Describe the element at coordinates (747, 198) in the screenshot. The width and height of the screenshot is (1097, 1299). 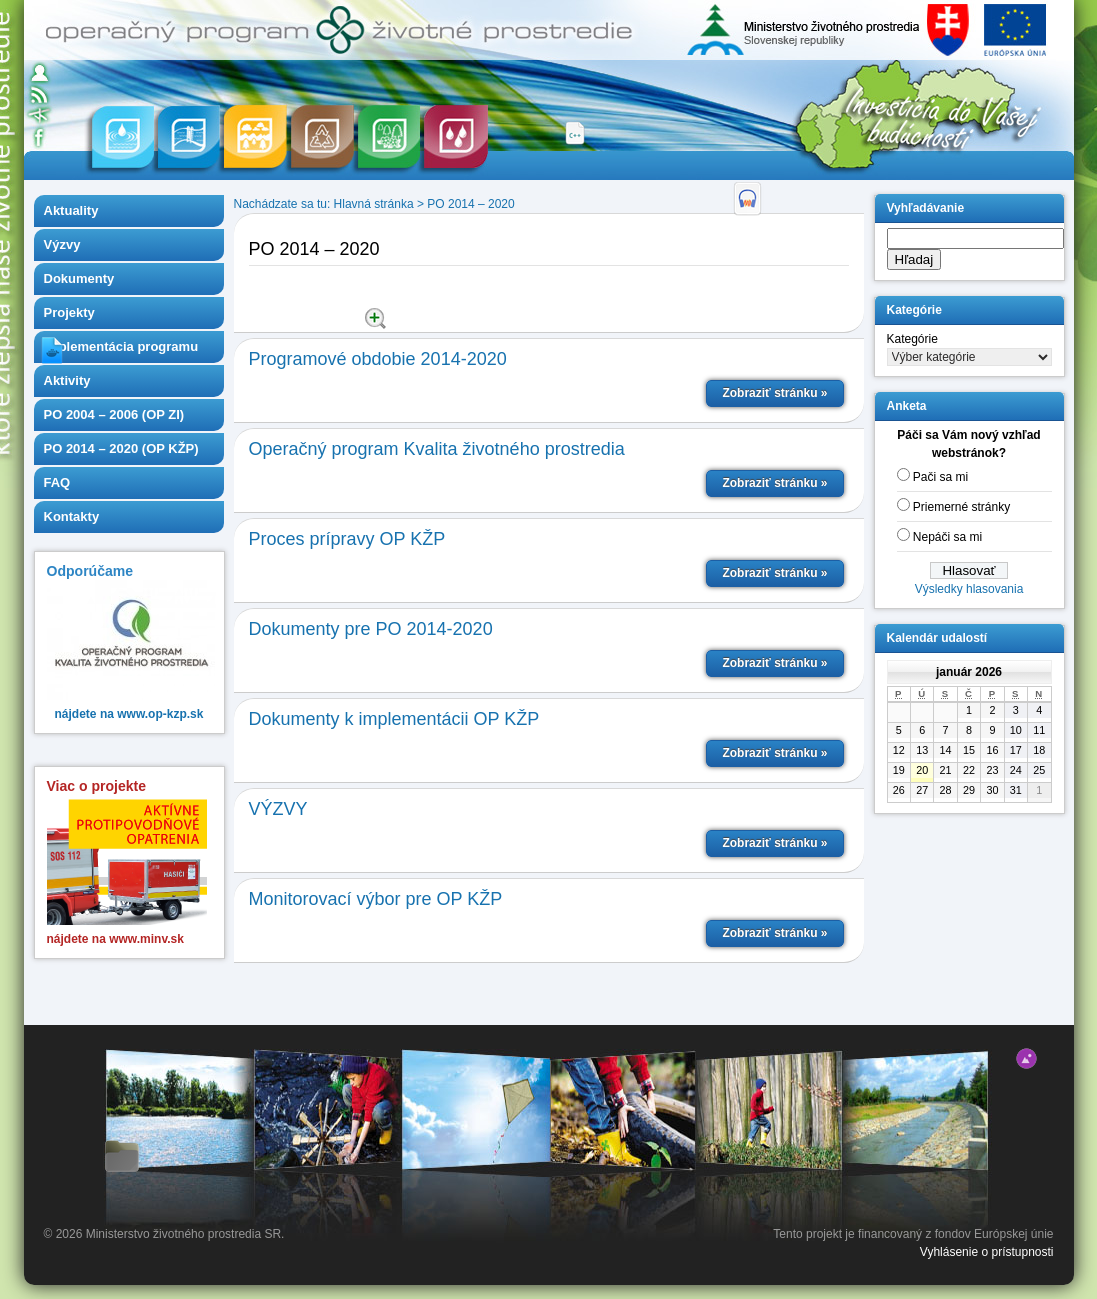
I see `an audacity audio project file` at that location.